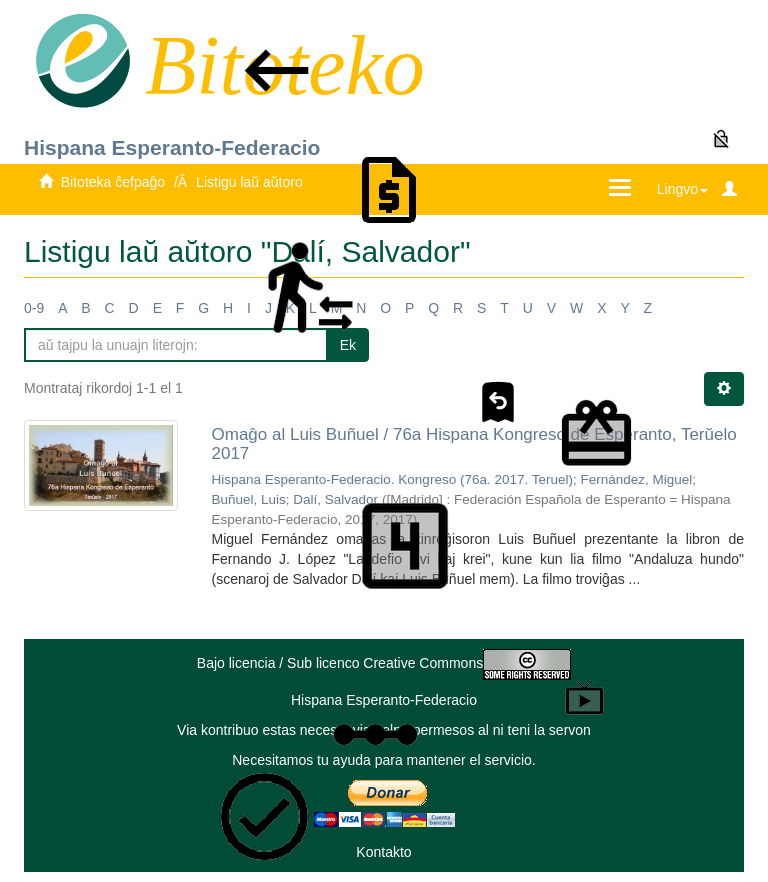  Describe the element at coordinates (264, 816) in the screenshot. I see `indicates a successfully completed action` at that location.